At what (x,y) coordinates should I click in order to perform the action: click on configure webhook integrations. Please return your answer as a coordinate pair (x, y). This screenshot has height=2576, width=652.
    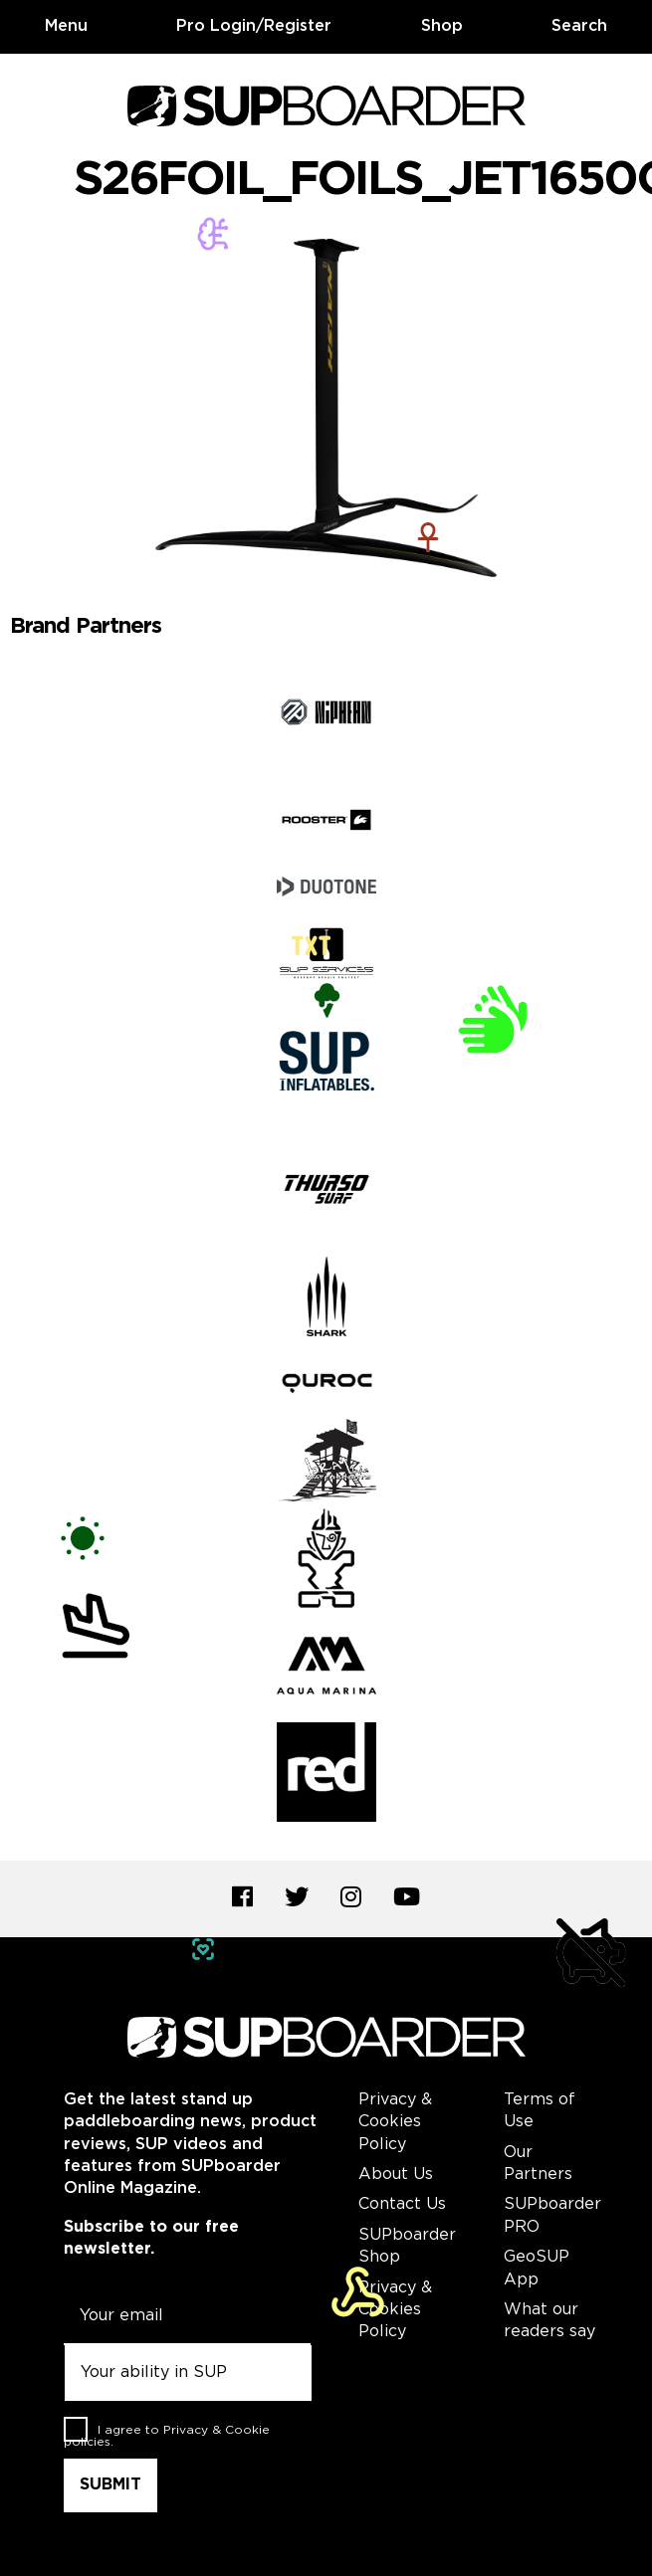
    Looking at the image, I should click on (357, 2292).